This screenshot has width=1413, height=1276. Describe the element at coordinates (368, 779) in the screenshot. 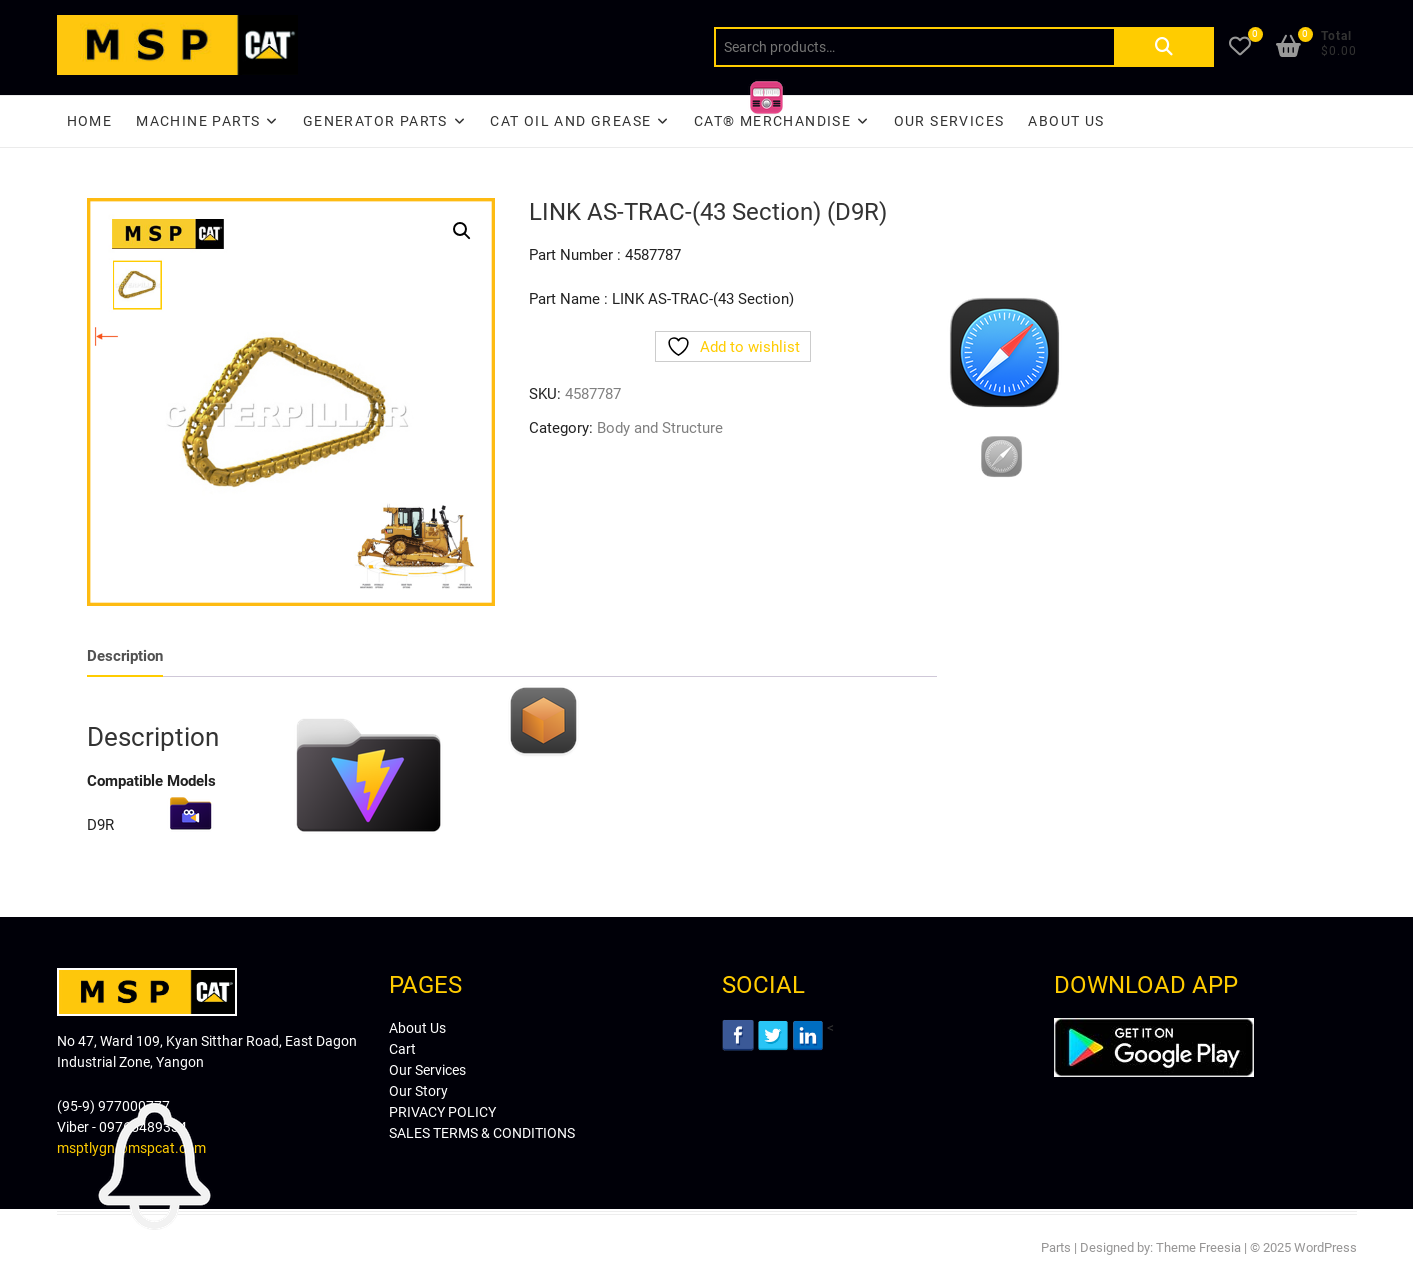

I see `open vite project folder` at that location.